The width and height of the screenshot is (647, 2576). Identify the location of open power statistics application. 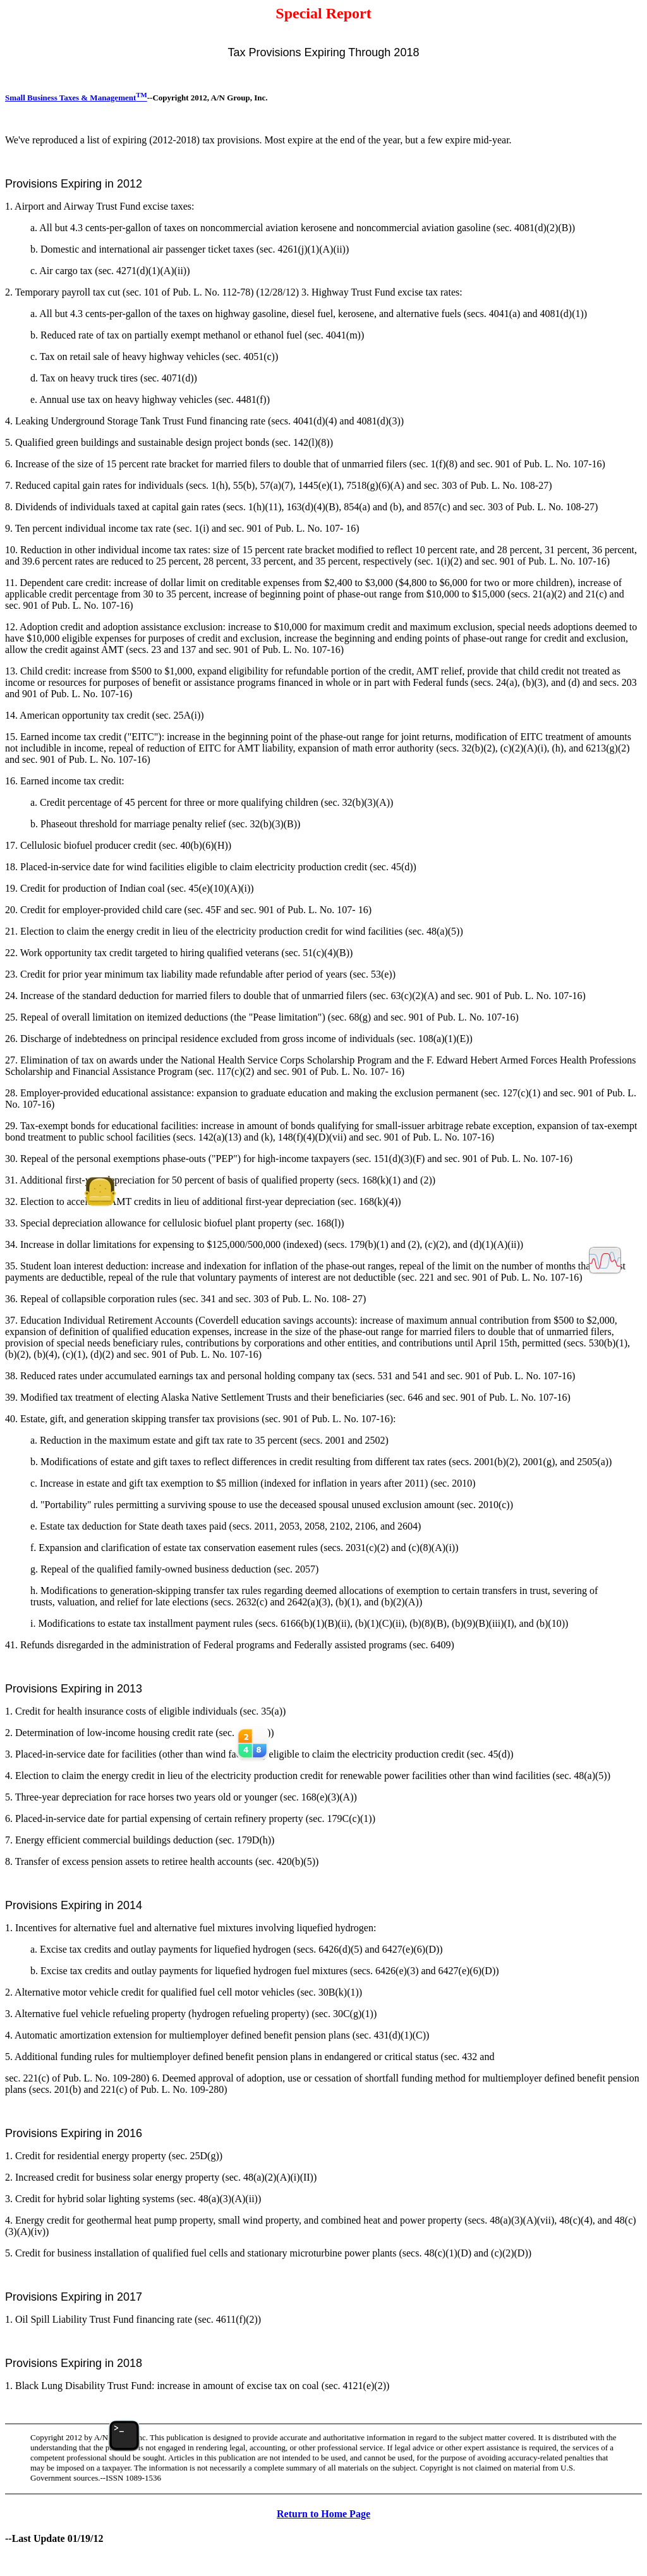
(605, 1260).